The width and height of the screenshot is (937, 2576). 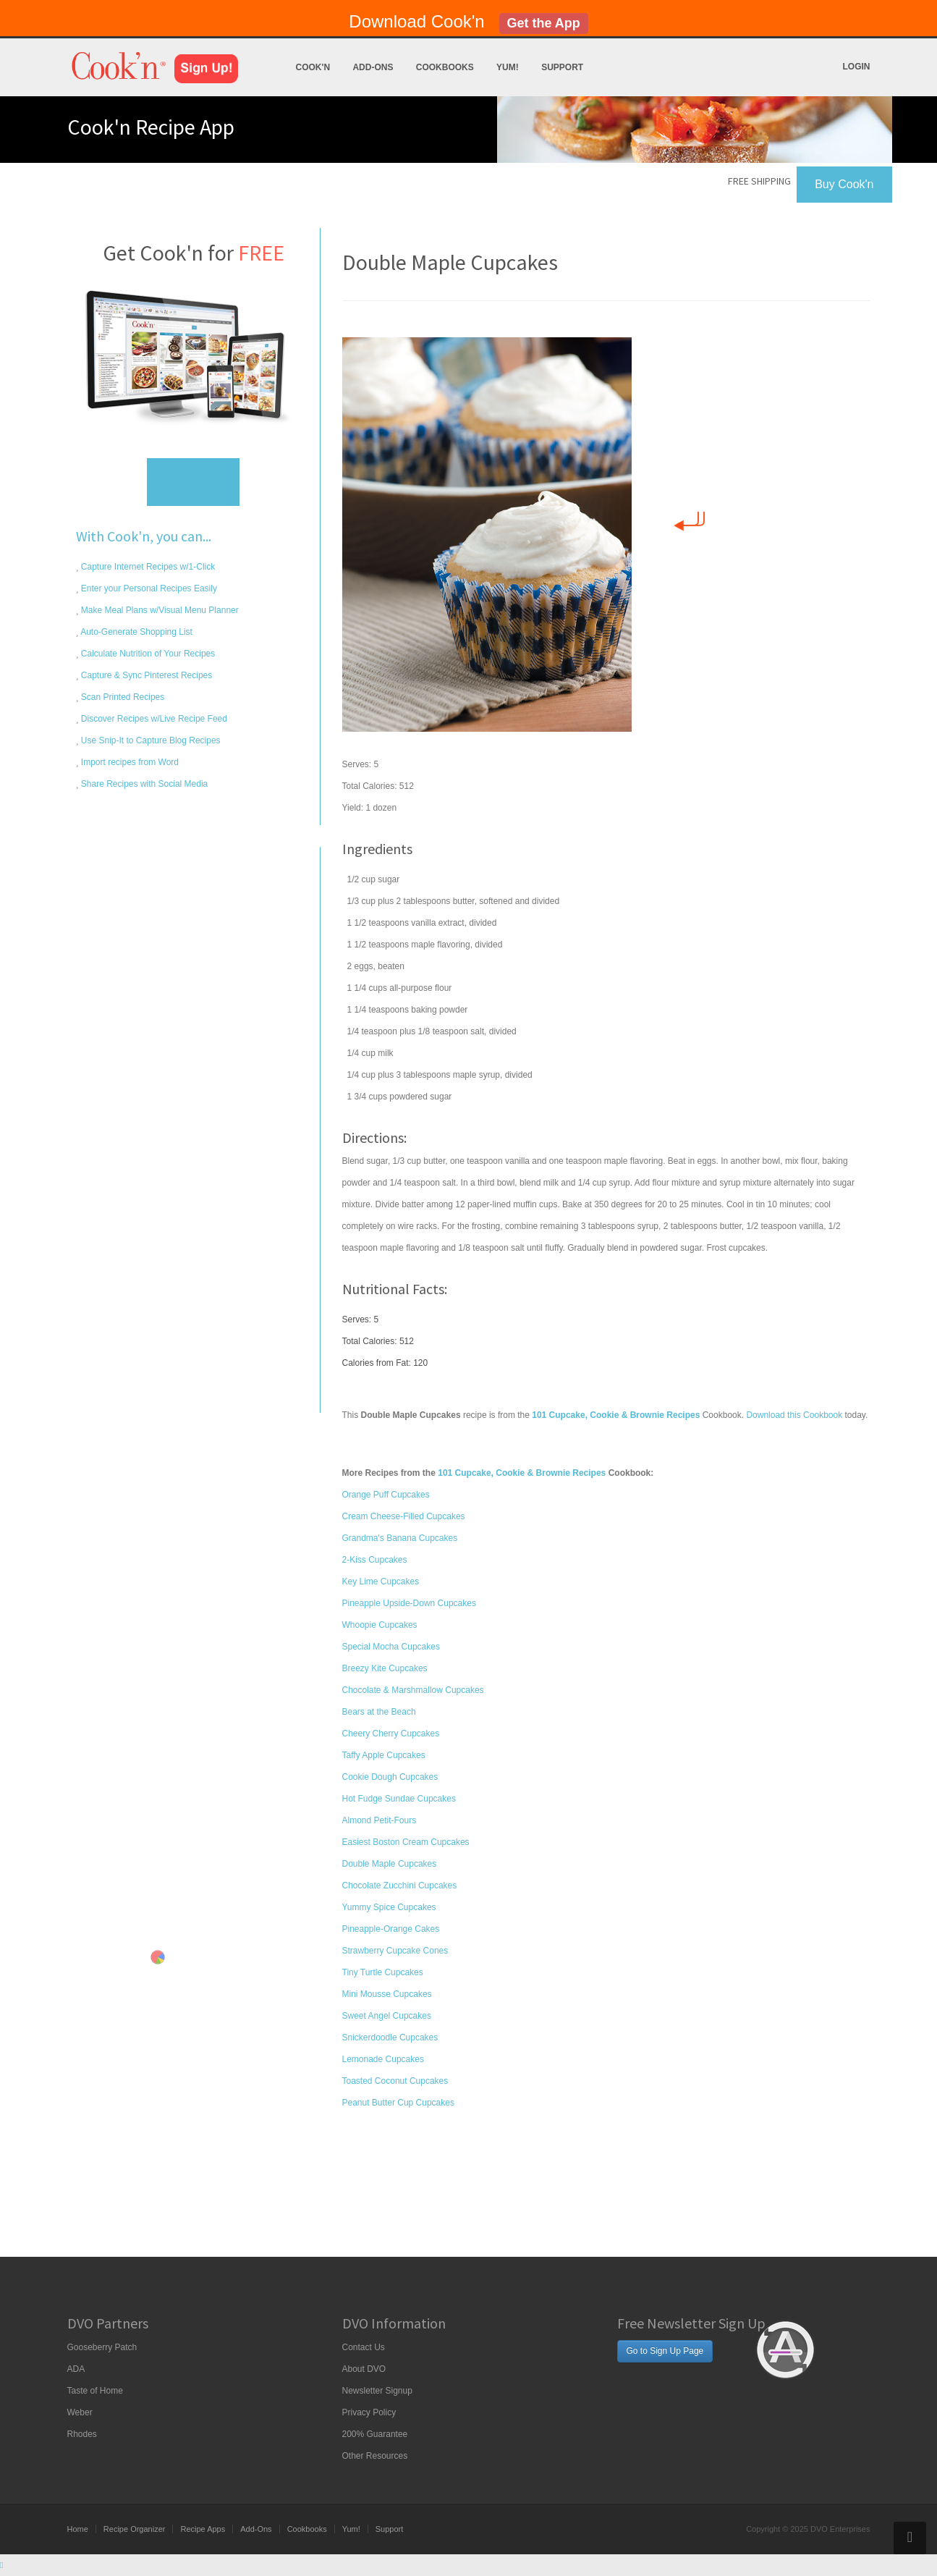 What do you see at coordinates (785, 2349) in the screenshot?
I see `open the software update manager` at bounding box center [785, 2349].